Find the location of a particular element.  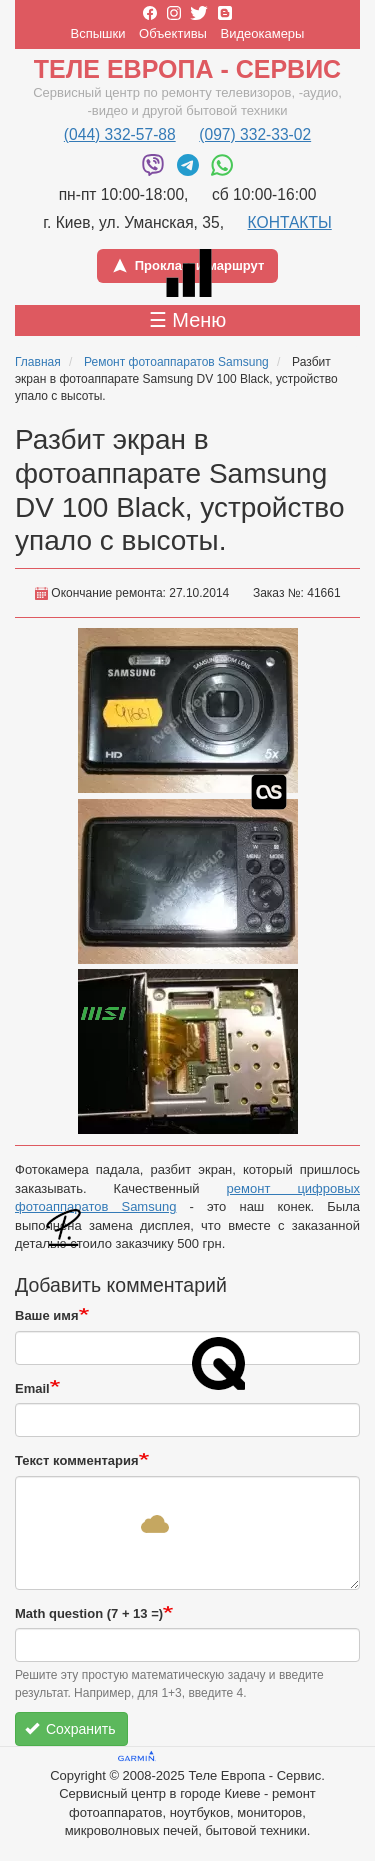

open Last.fm profile or music scrobbling is located at coordinates (269, 792).